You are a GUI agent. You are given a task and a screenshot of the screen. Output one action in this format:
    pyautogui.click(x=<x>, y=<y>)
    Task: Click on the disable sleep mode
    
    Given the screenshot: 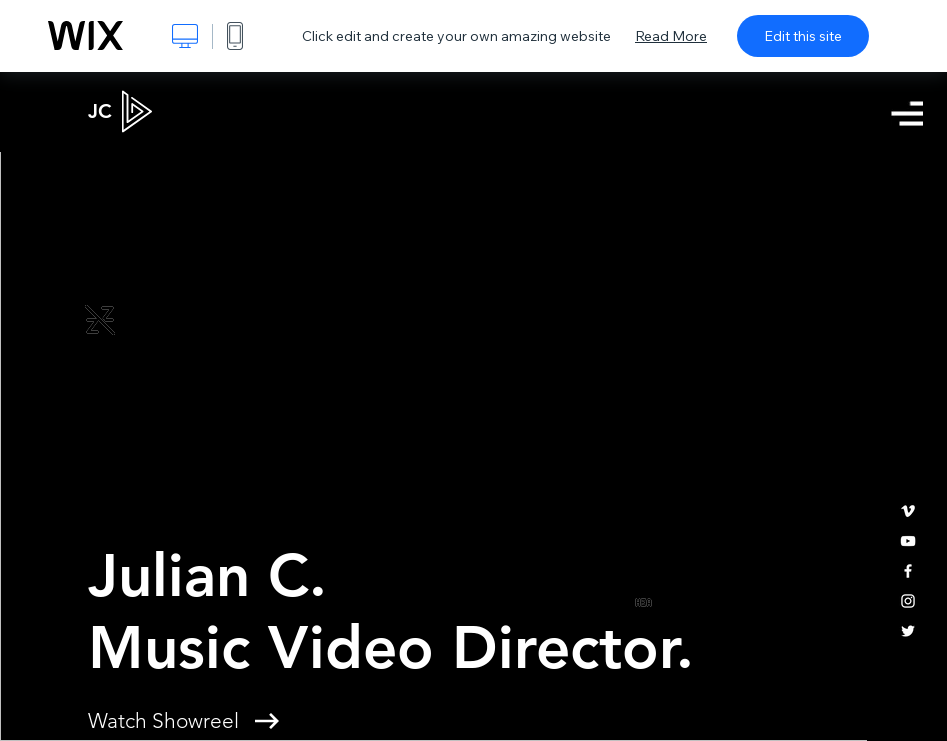 What is the action you would take?
    pyautogui.click(x=100, y=320)
    